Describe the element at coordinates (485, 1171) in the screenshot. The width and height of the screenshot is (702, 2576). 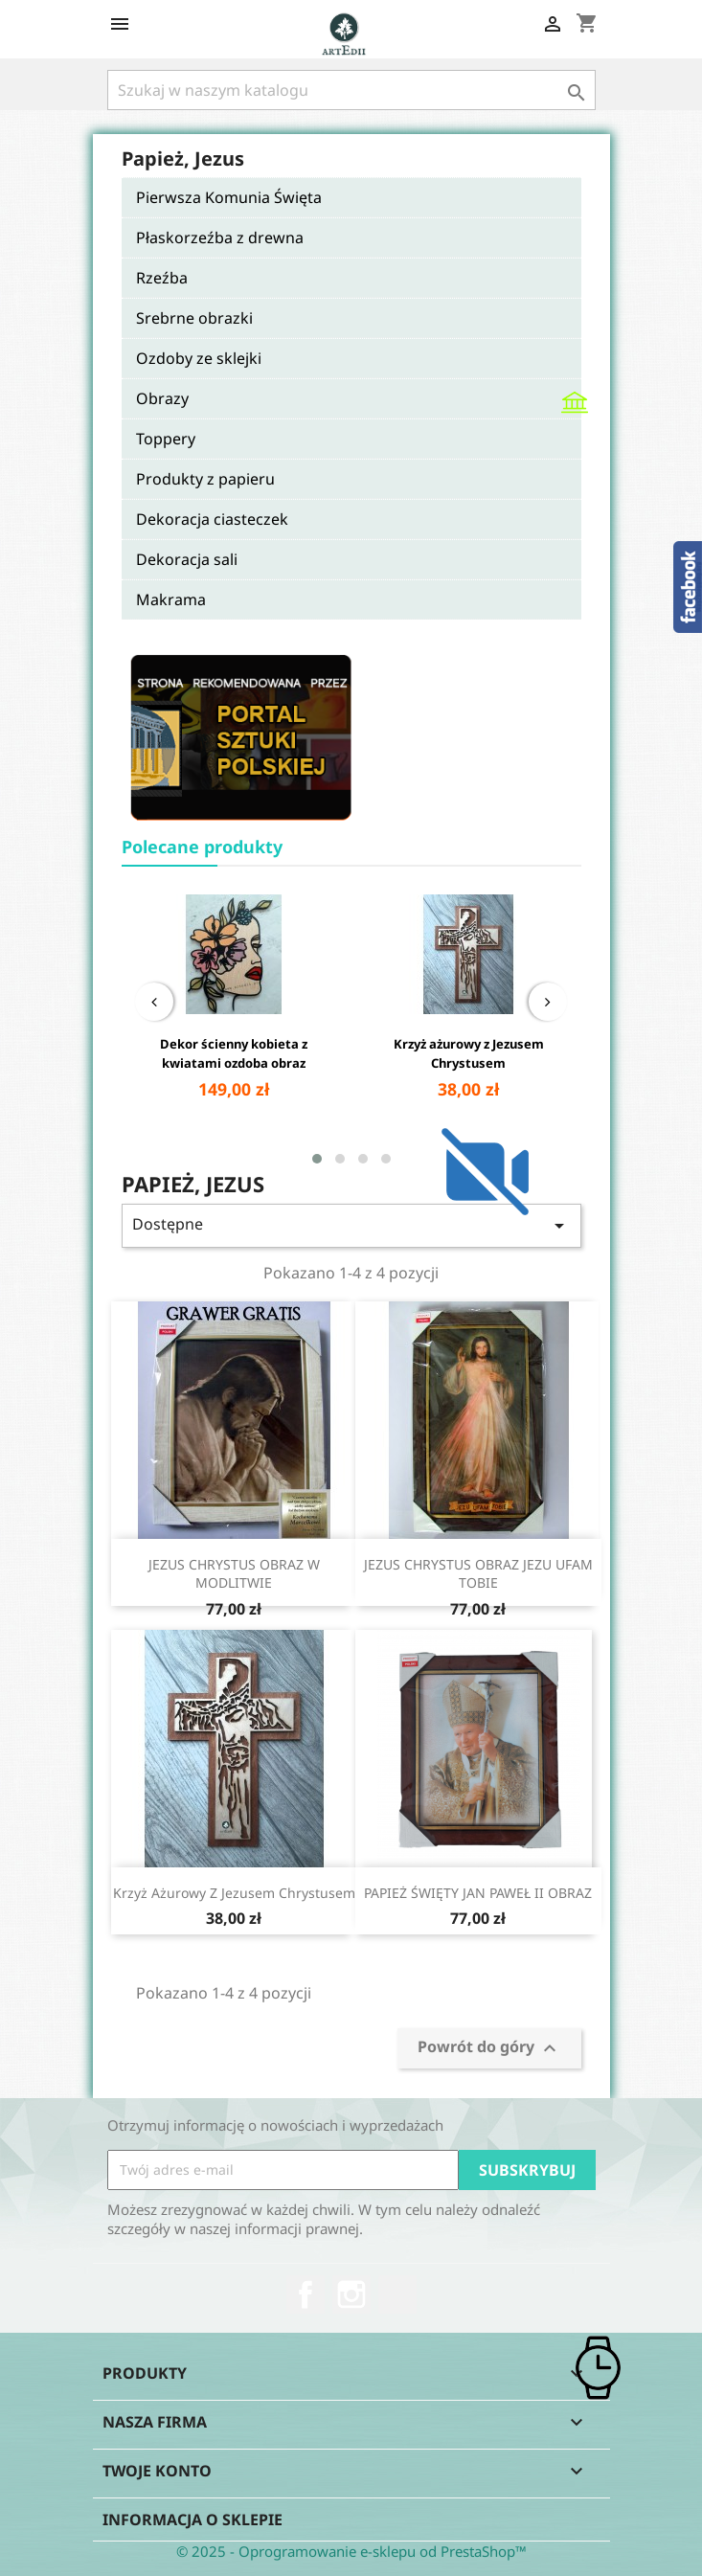
I see `turn off camera or disable video` at that location.